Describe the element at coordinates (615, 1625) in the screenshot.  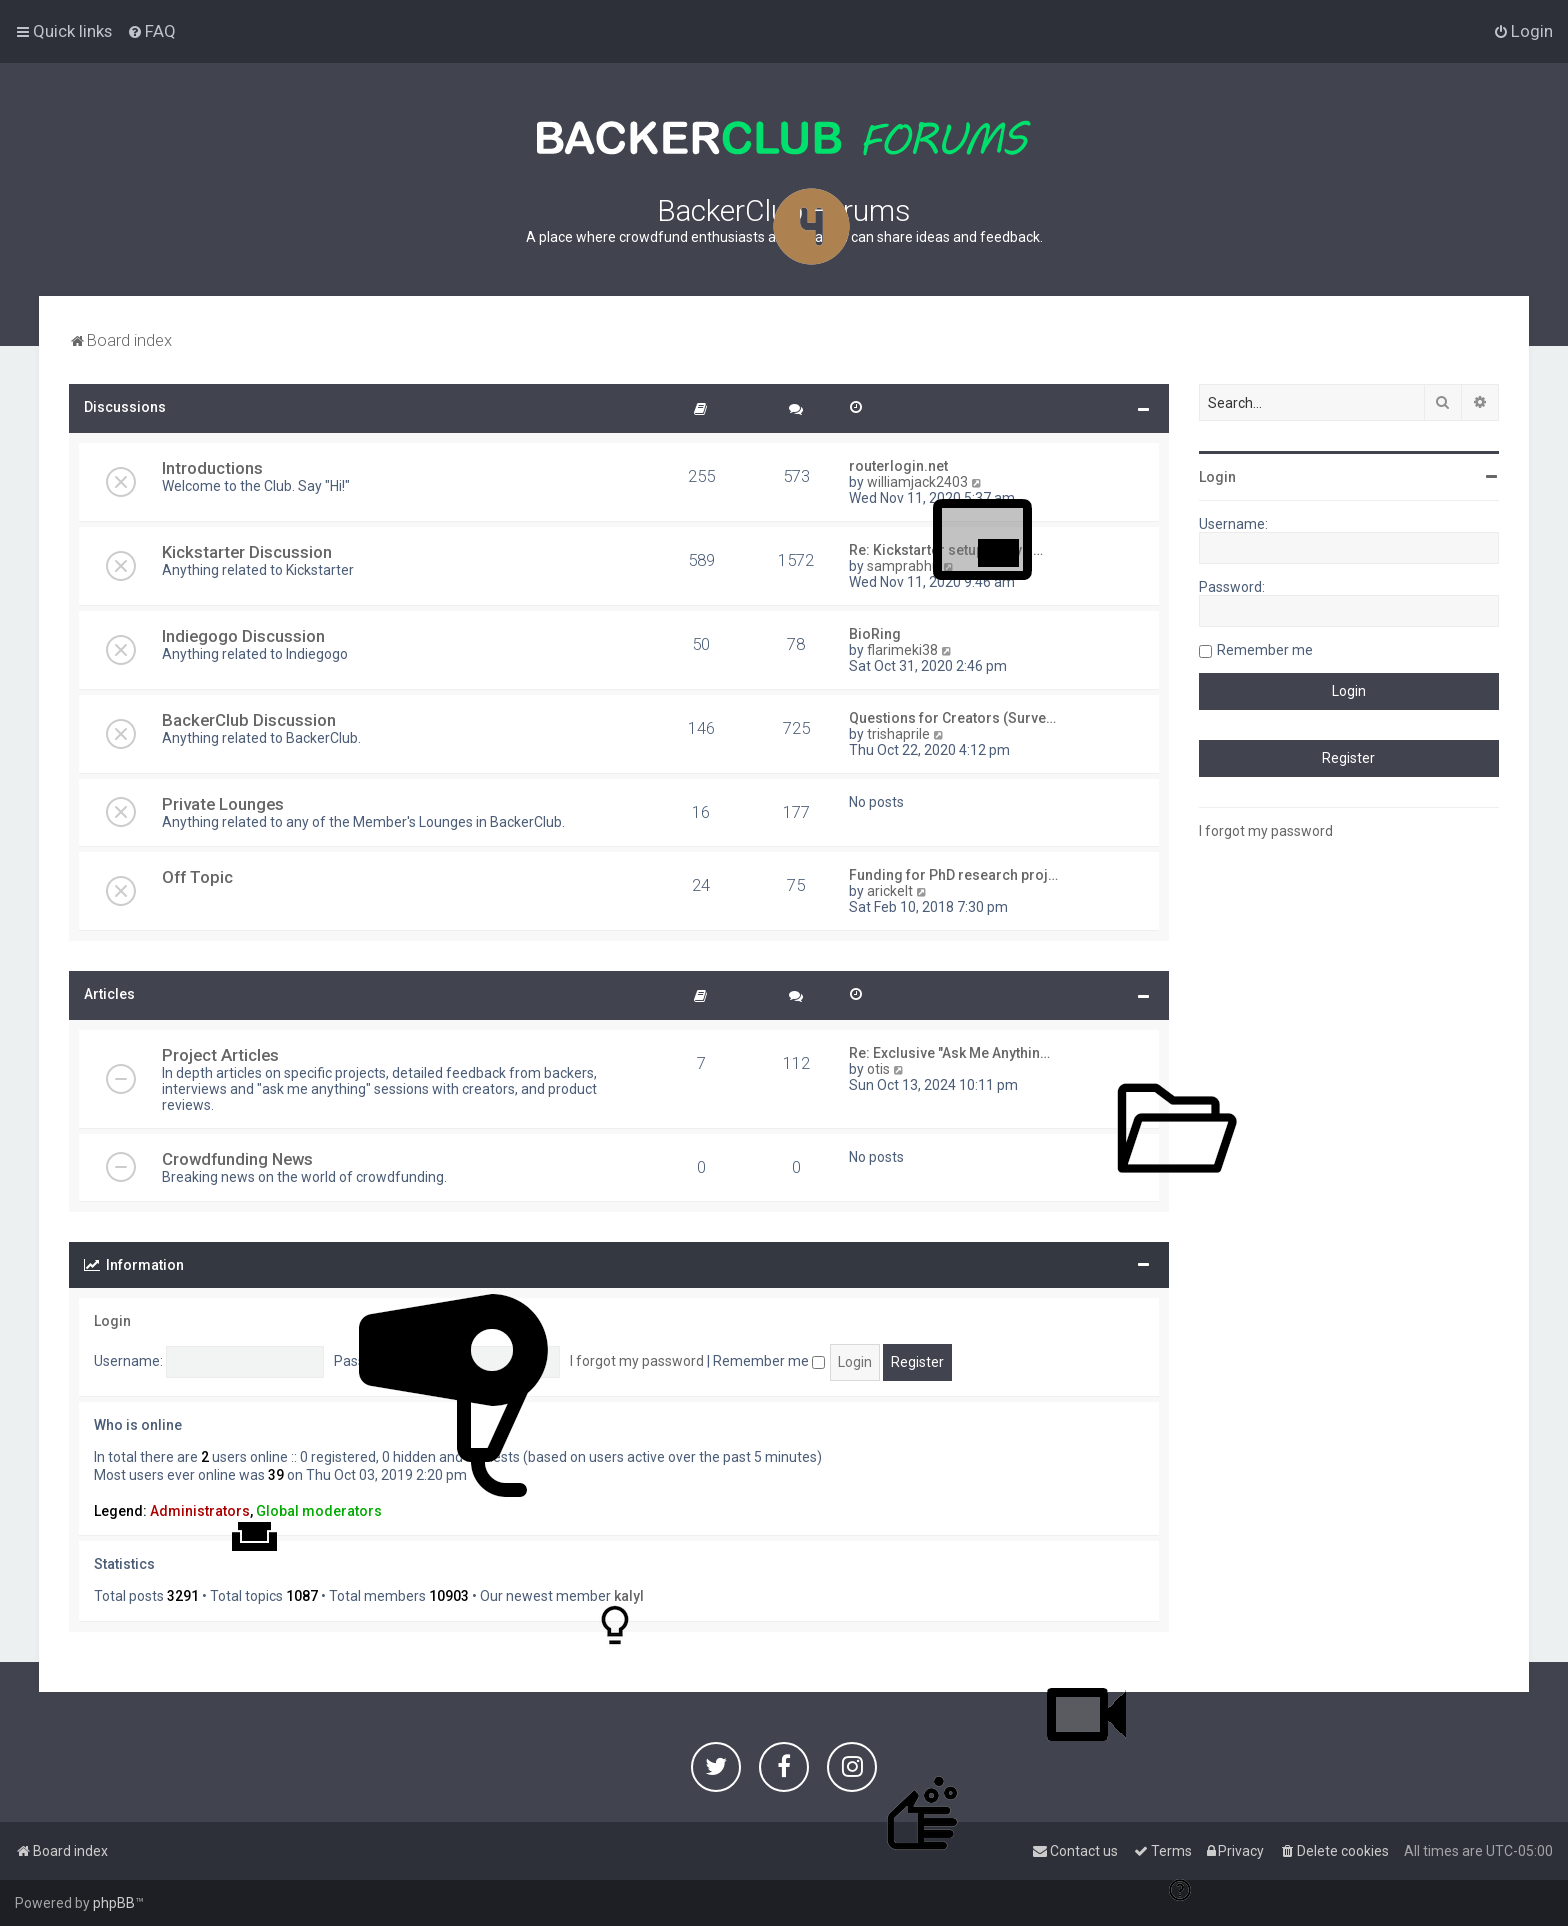
I see `view tips or suggestions` at that location.